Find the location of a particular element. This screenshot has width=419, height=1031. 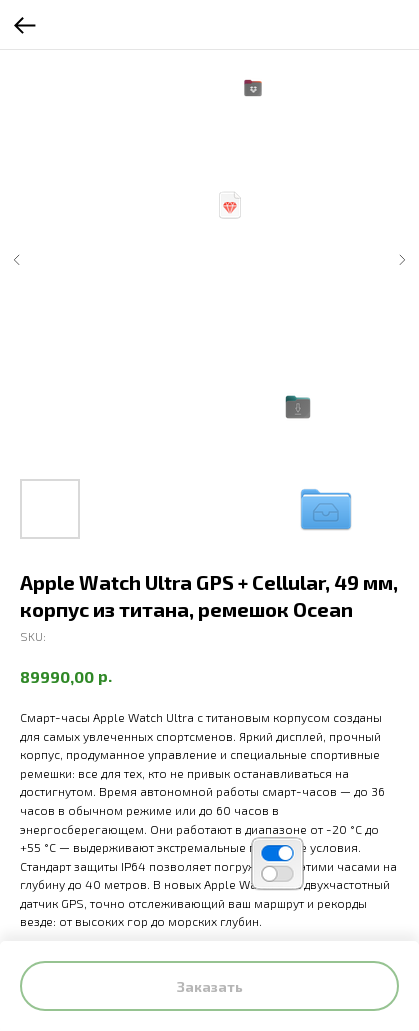

a ruby programming language source file is located at coordinates (230, 205).